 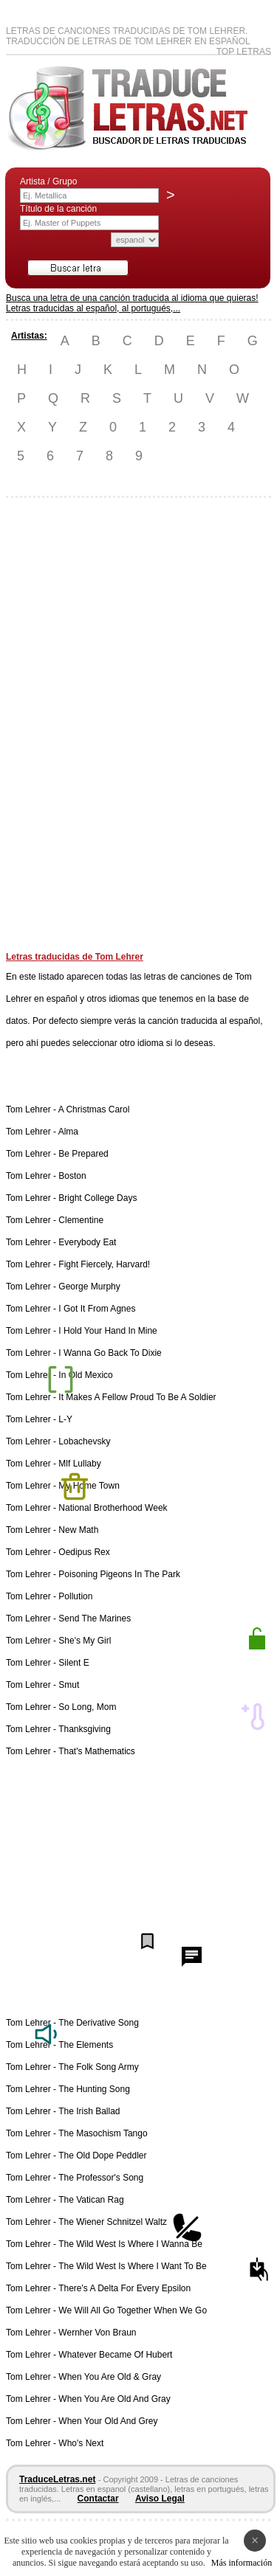 I want to click on withdraw or receive funds, so click(x=258, y=2269).